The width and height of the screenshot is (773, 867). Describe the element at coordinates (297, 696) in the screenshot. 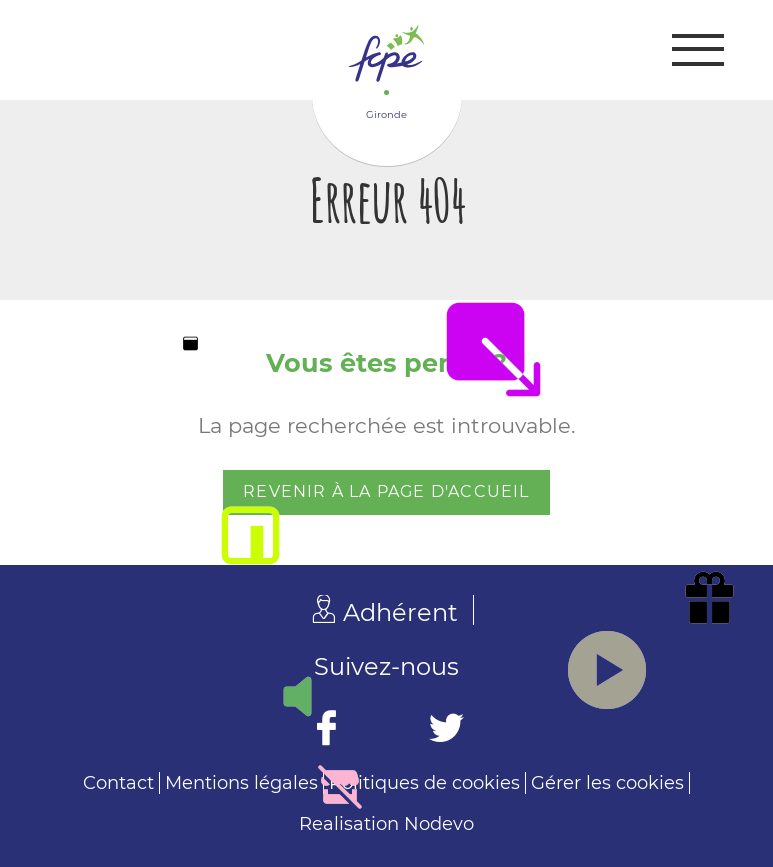

I see `mute audio or sound` at that location.